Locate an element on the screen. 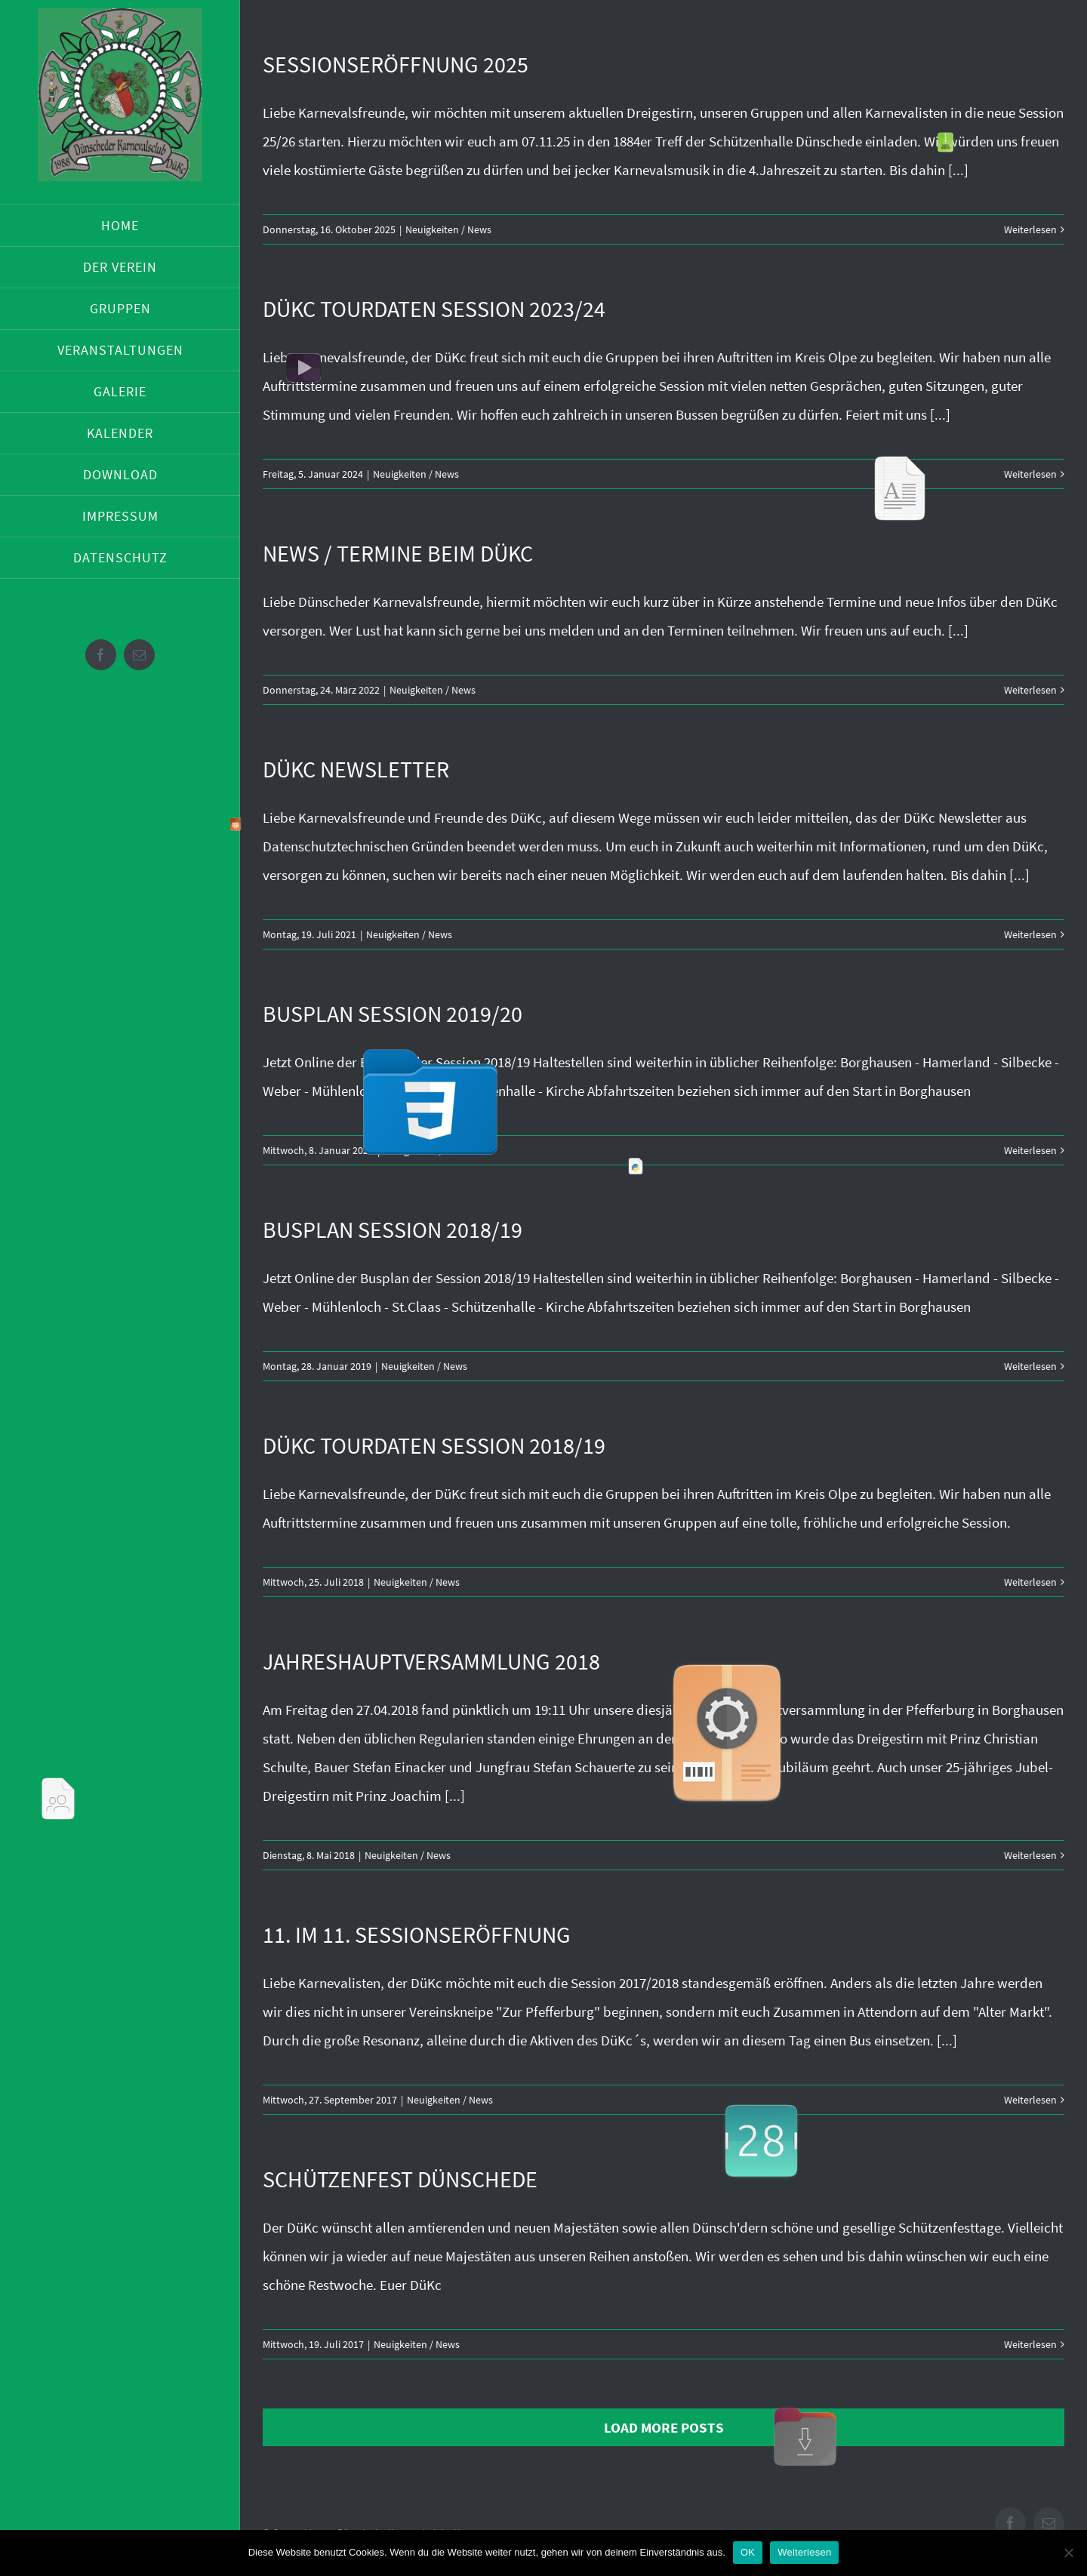 The image size is (1087, 2576). an android application package file is located at coordinates (945, 142).